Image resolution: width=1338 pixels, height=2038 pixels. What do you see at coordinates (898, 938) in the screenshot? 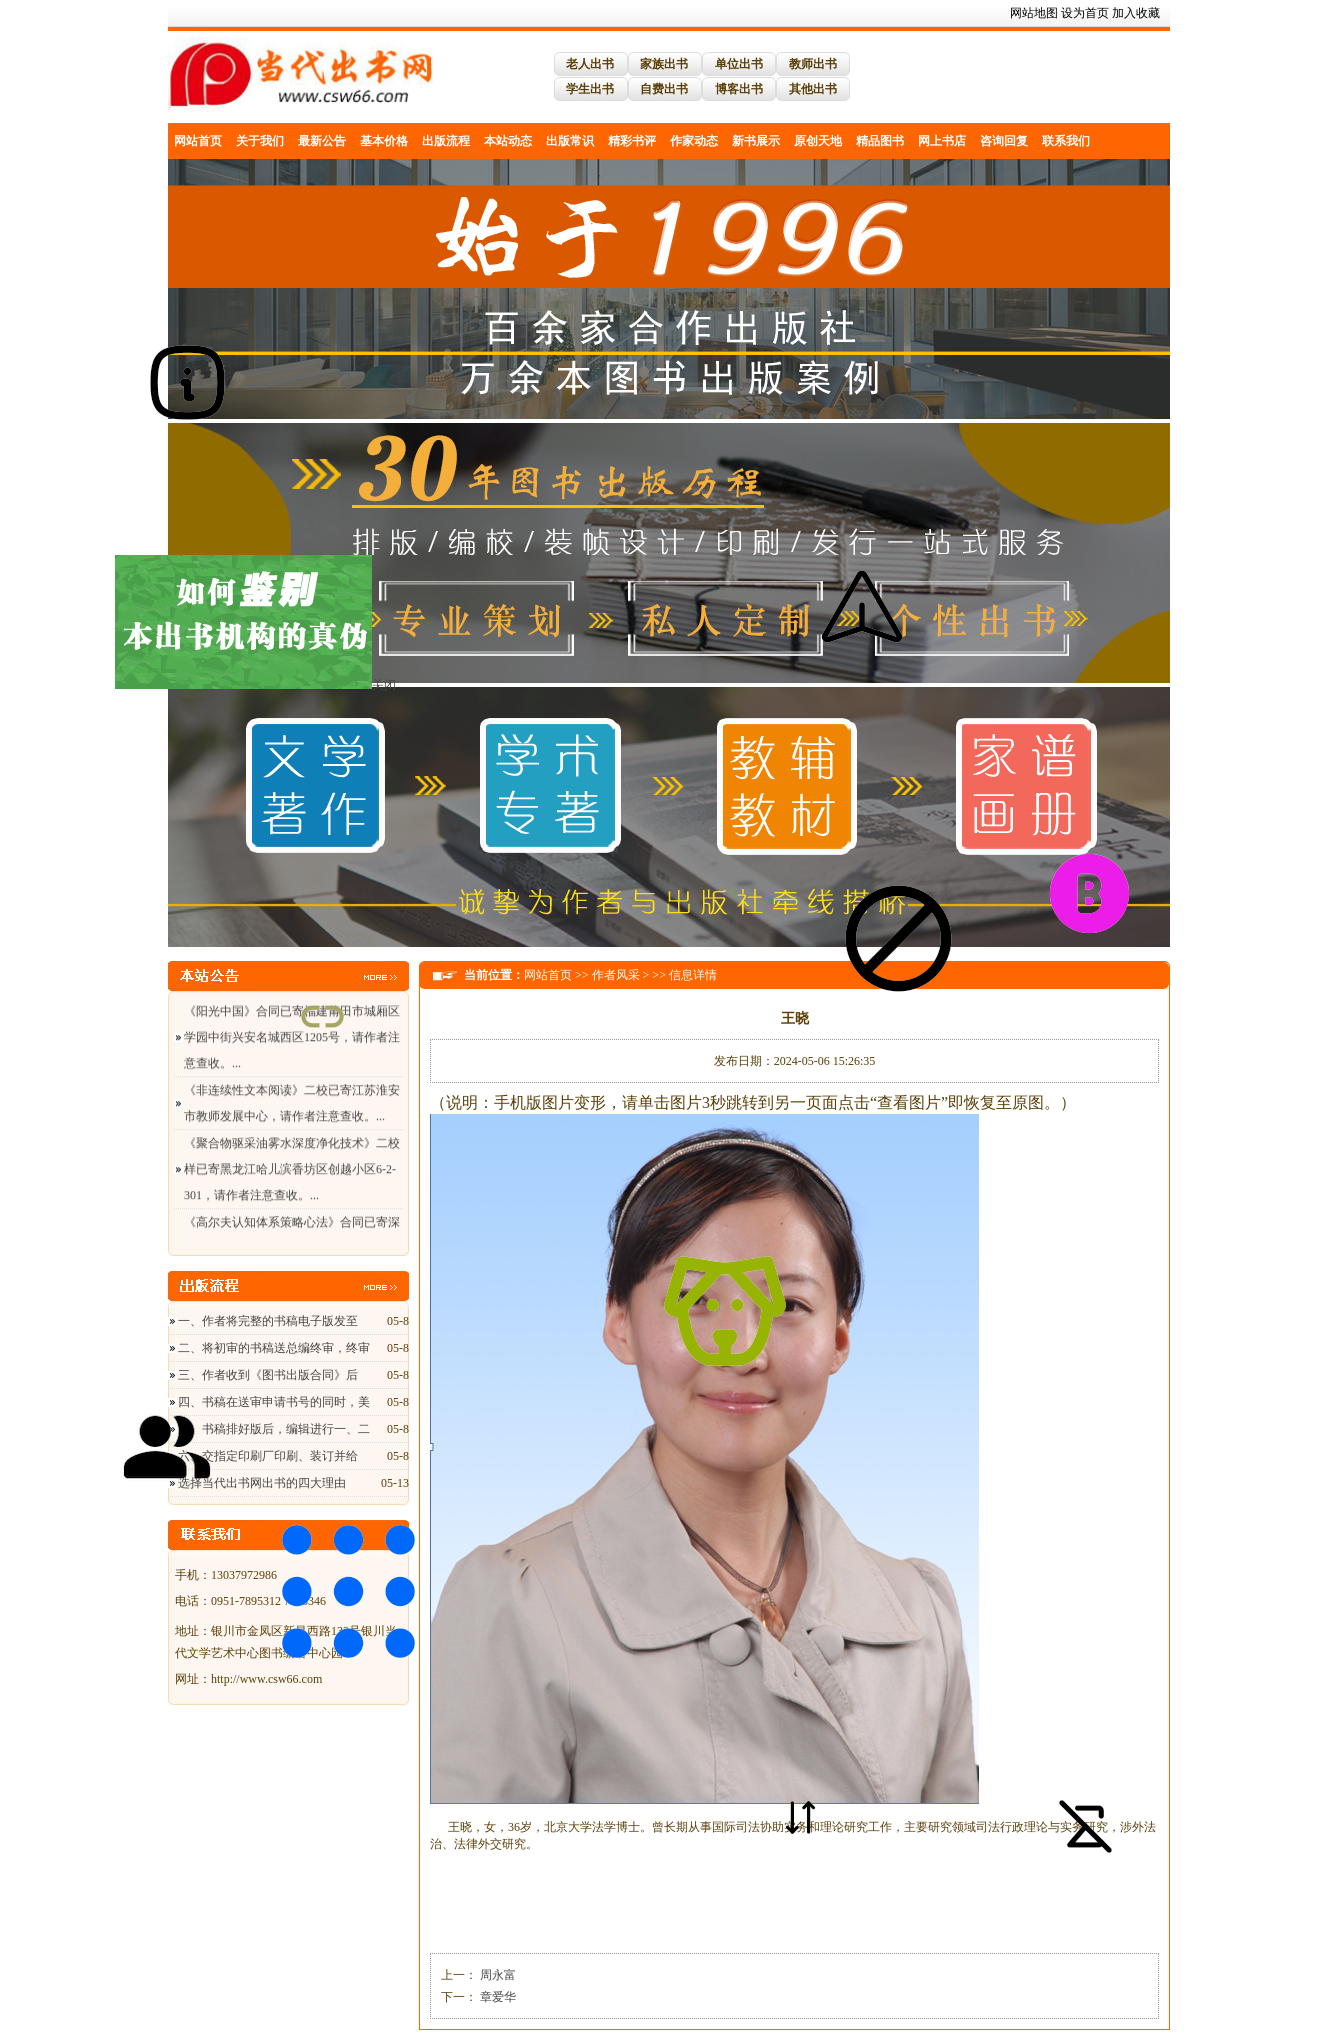
I see `cancel or abort current action` at bounding box center [898, 938].